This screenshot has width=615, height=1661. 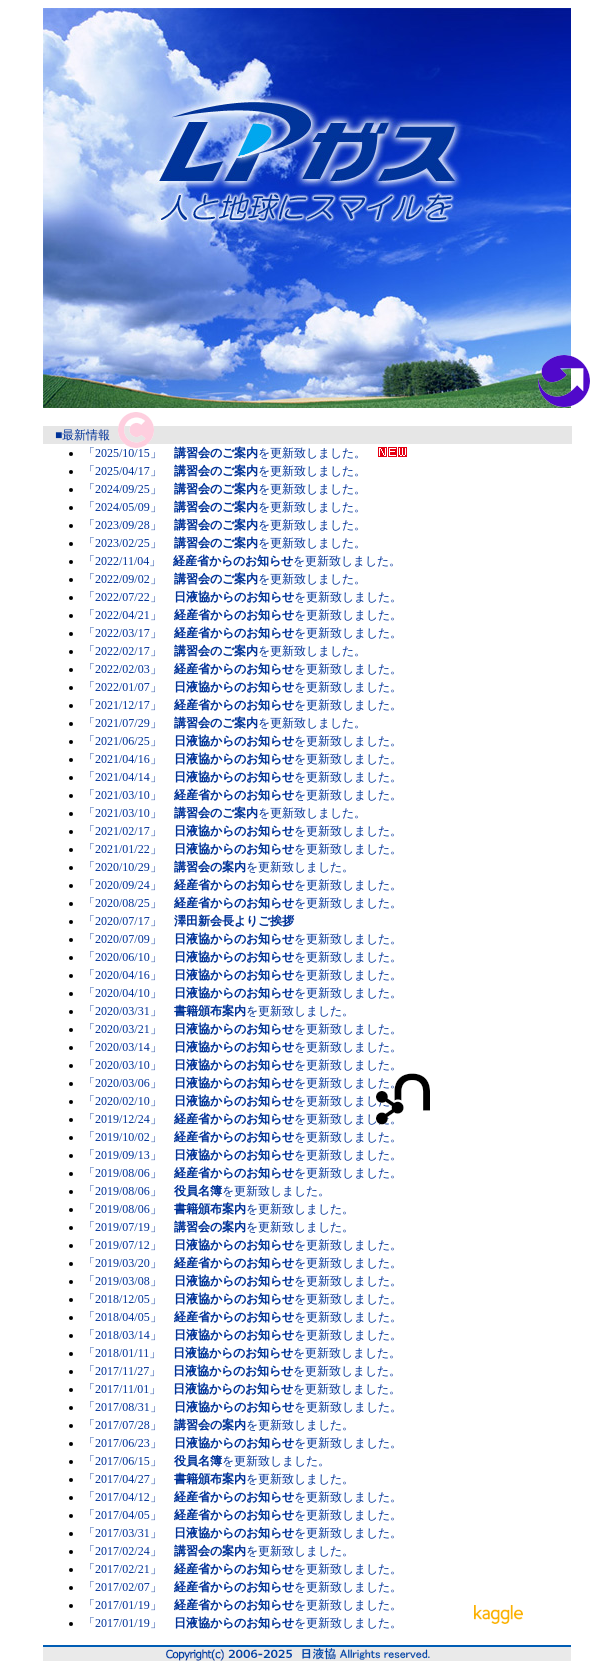 What do you see at coordinates (403, 1099) in the screenshot?
I see `neo4j graph database logo` at bounding box center [403, 1099].